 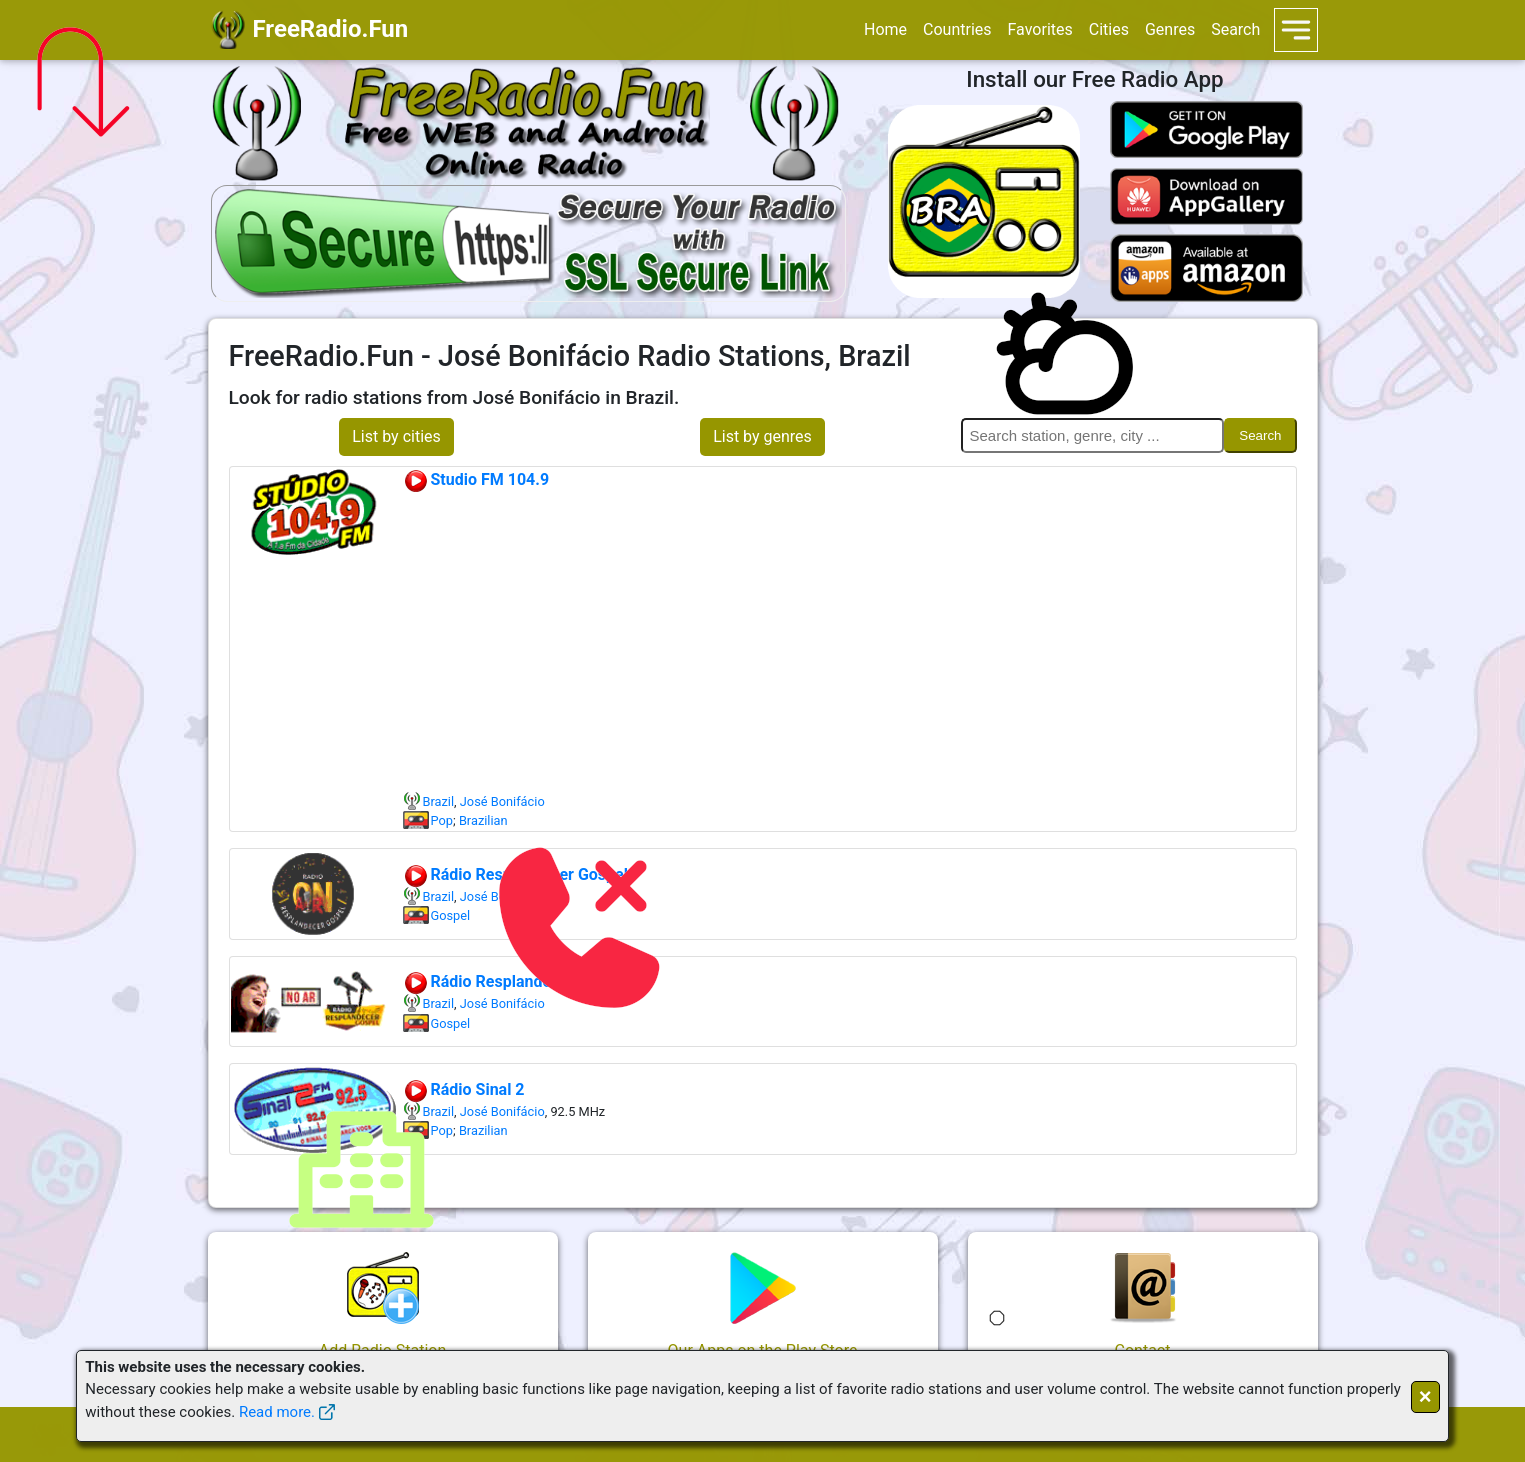 I want to click on generic shape or placeholder icon, so click(x=997, y=1318).